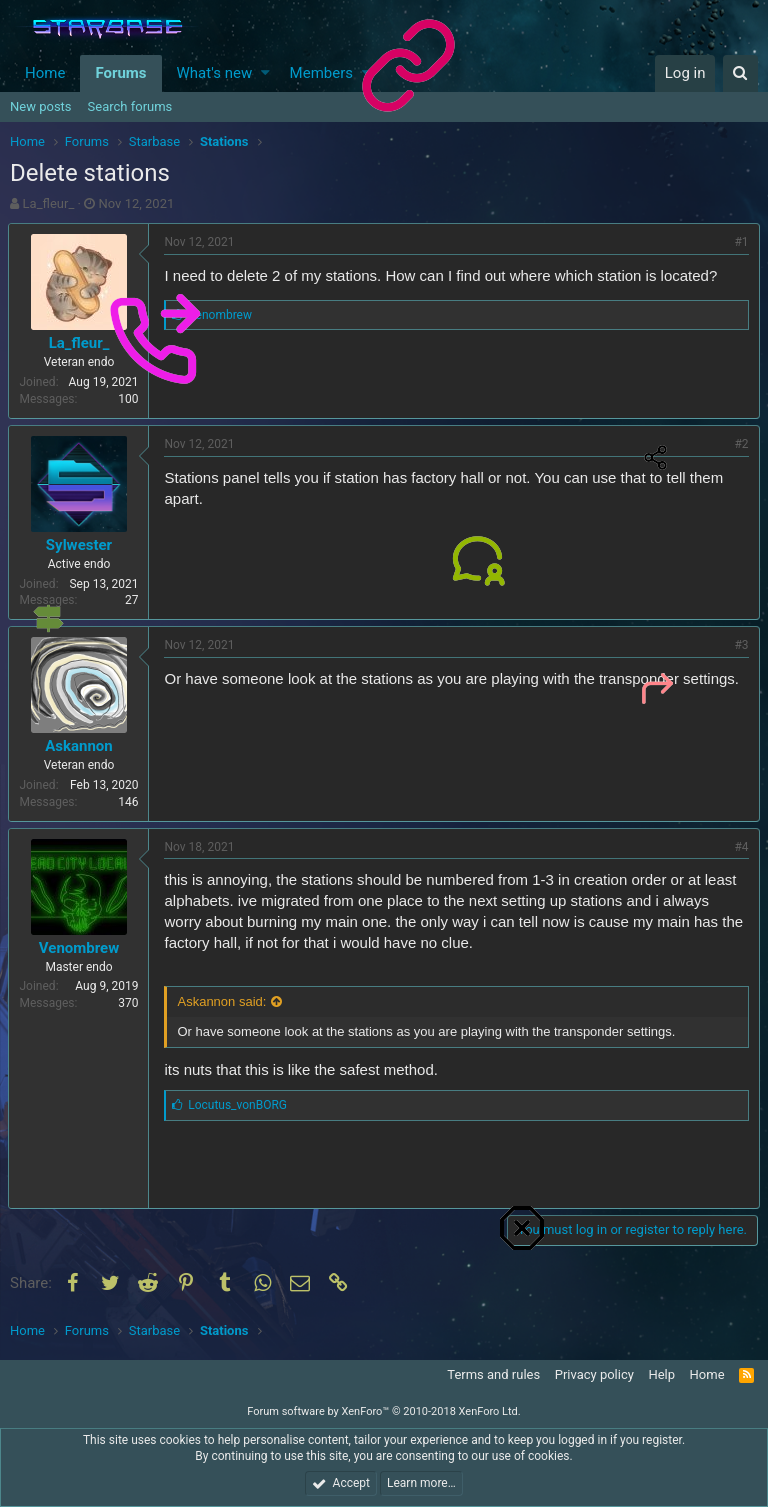 This screenshot has width=768, height=1507. What do you see at coordinates (408, 65) in the screenshot?
I see `copy or share a link` at bounding box center [408, 65].